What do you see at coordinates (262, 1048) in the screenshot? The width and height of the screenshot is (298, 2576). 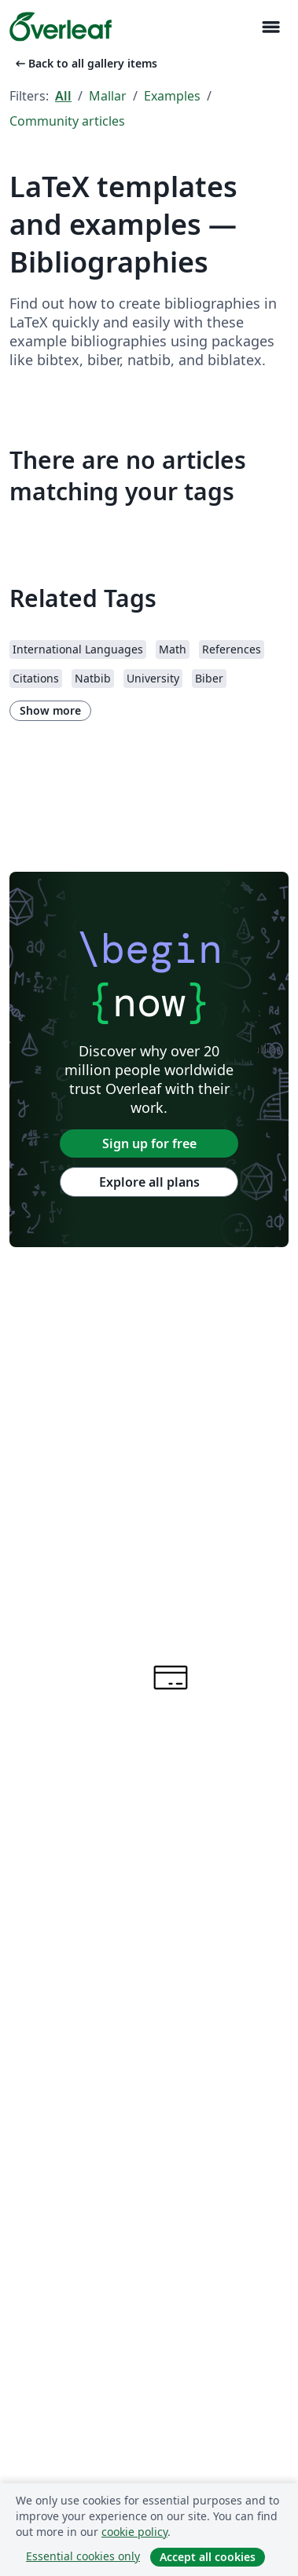 I see `view analytics or statistics` at bounding box center [262, 1048].